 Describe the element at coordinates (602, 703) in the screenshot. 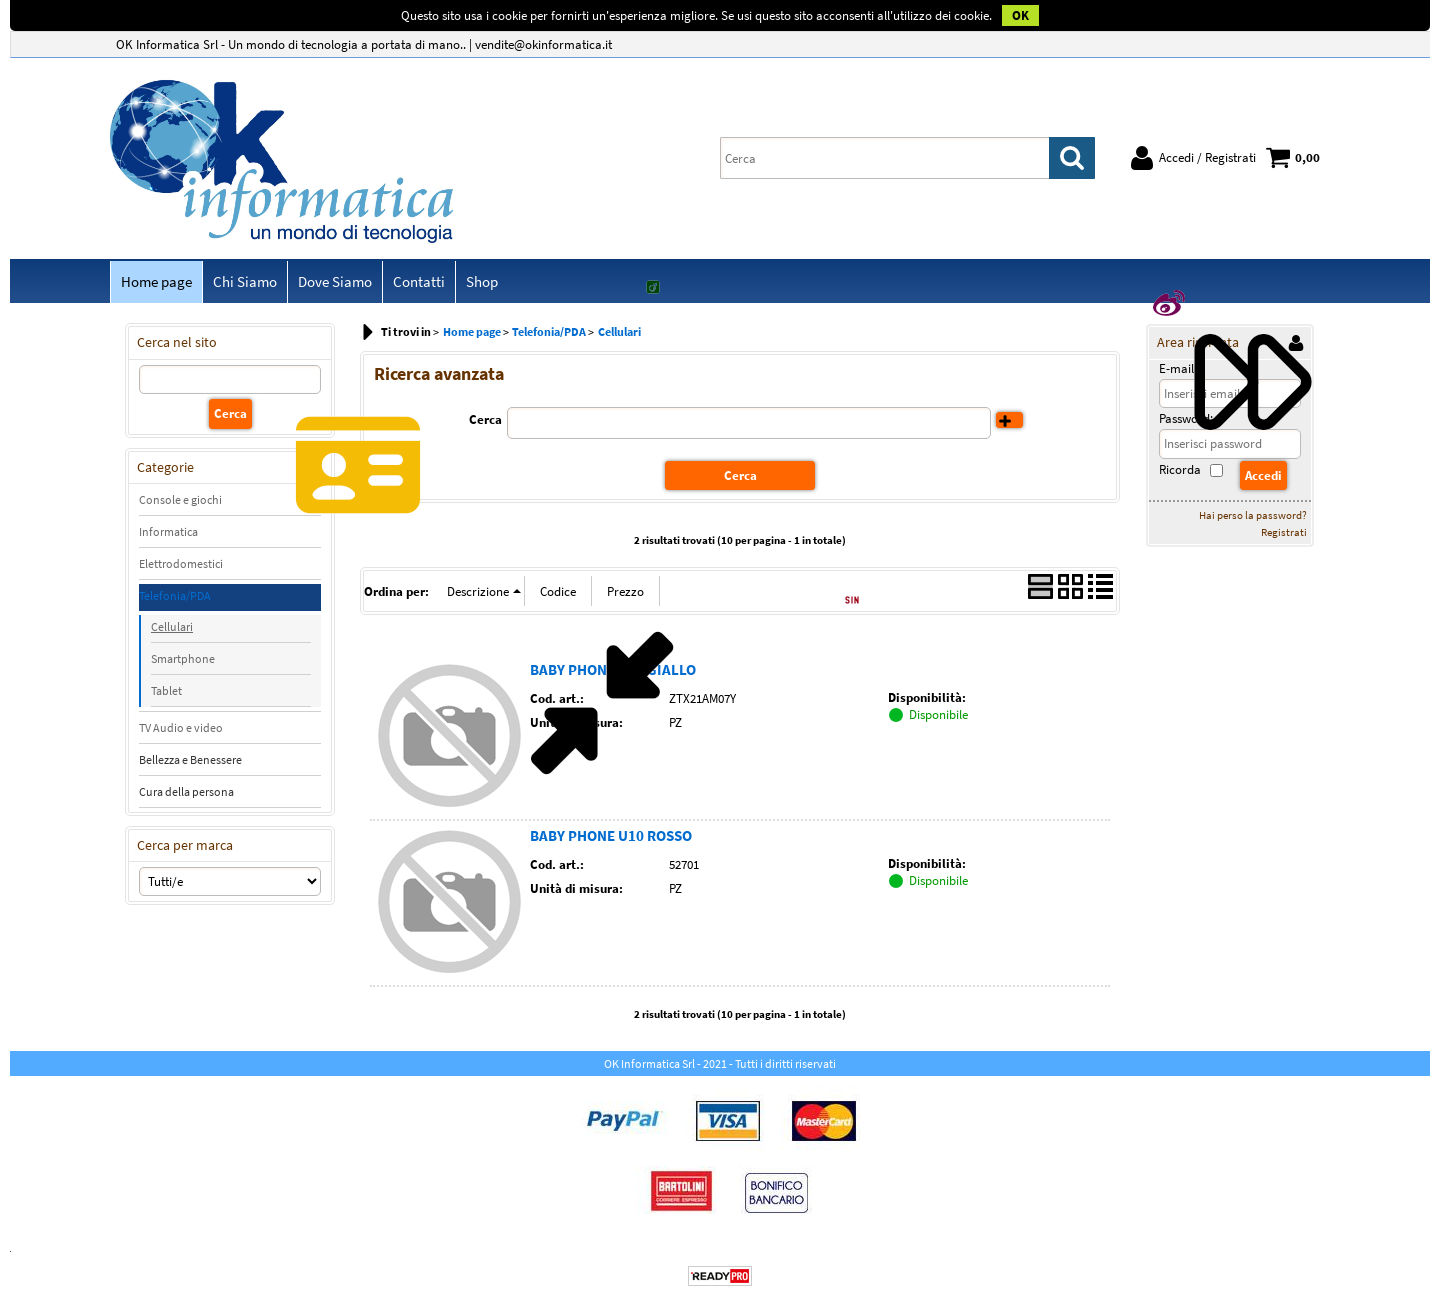

I see `exit fullscreen mode` at that location.